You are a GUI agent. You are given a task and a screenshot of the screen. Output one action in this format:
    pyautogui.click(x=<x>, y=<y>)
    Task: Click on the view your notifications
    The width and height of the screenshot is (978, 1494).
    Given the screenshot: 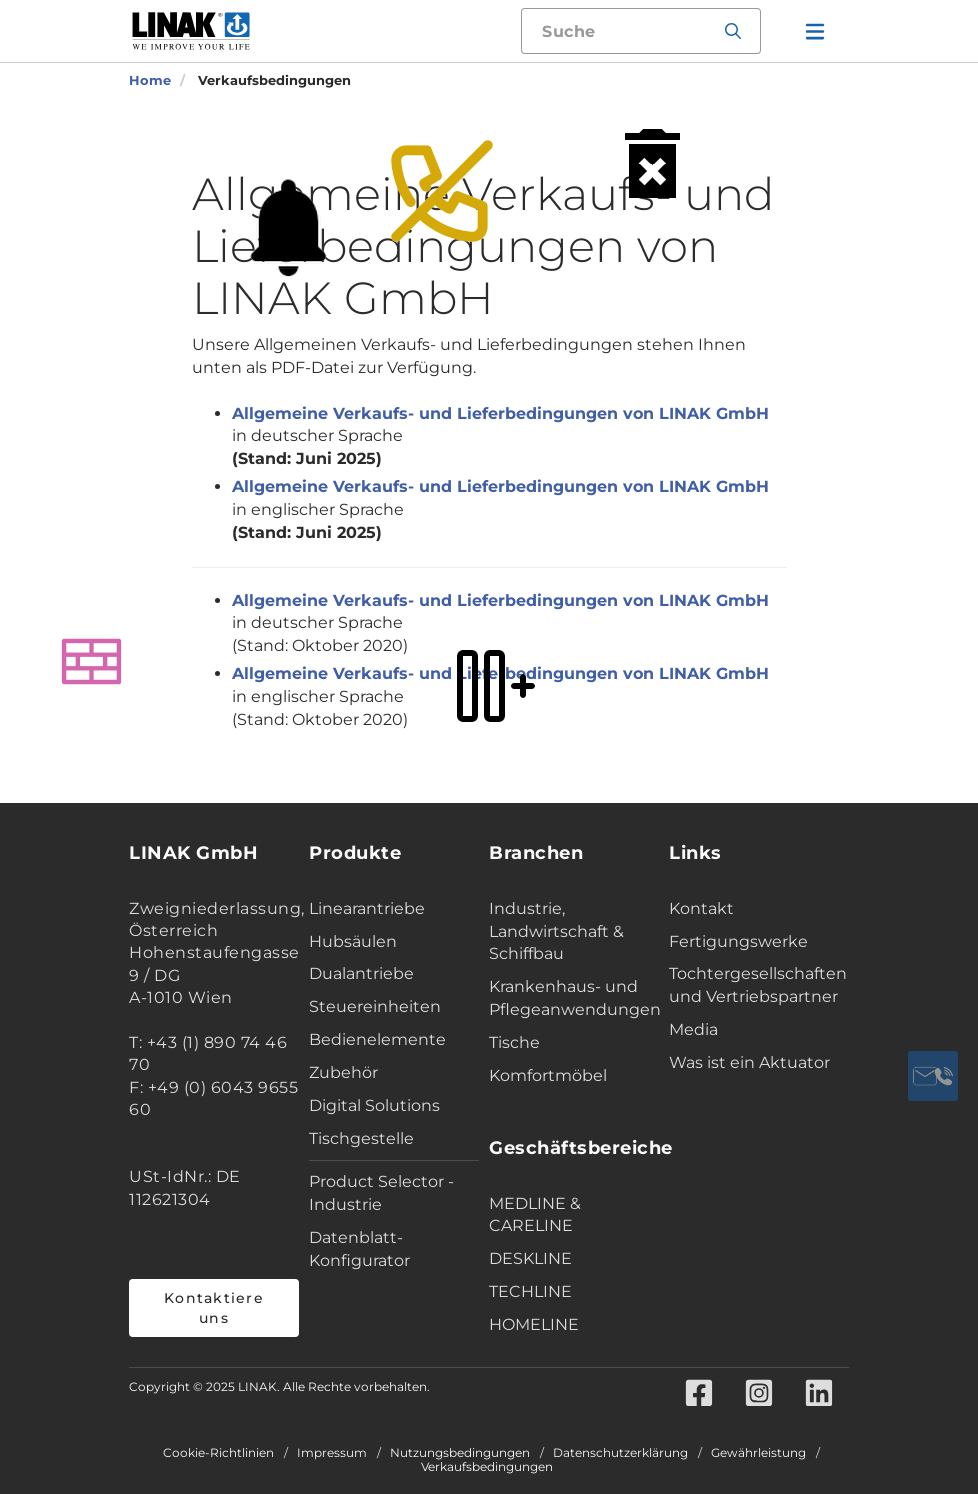 What is the action you would take?
    pyautogui.click(x=288, y=226)
    